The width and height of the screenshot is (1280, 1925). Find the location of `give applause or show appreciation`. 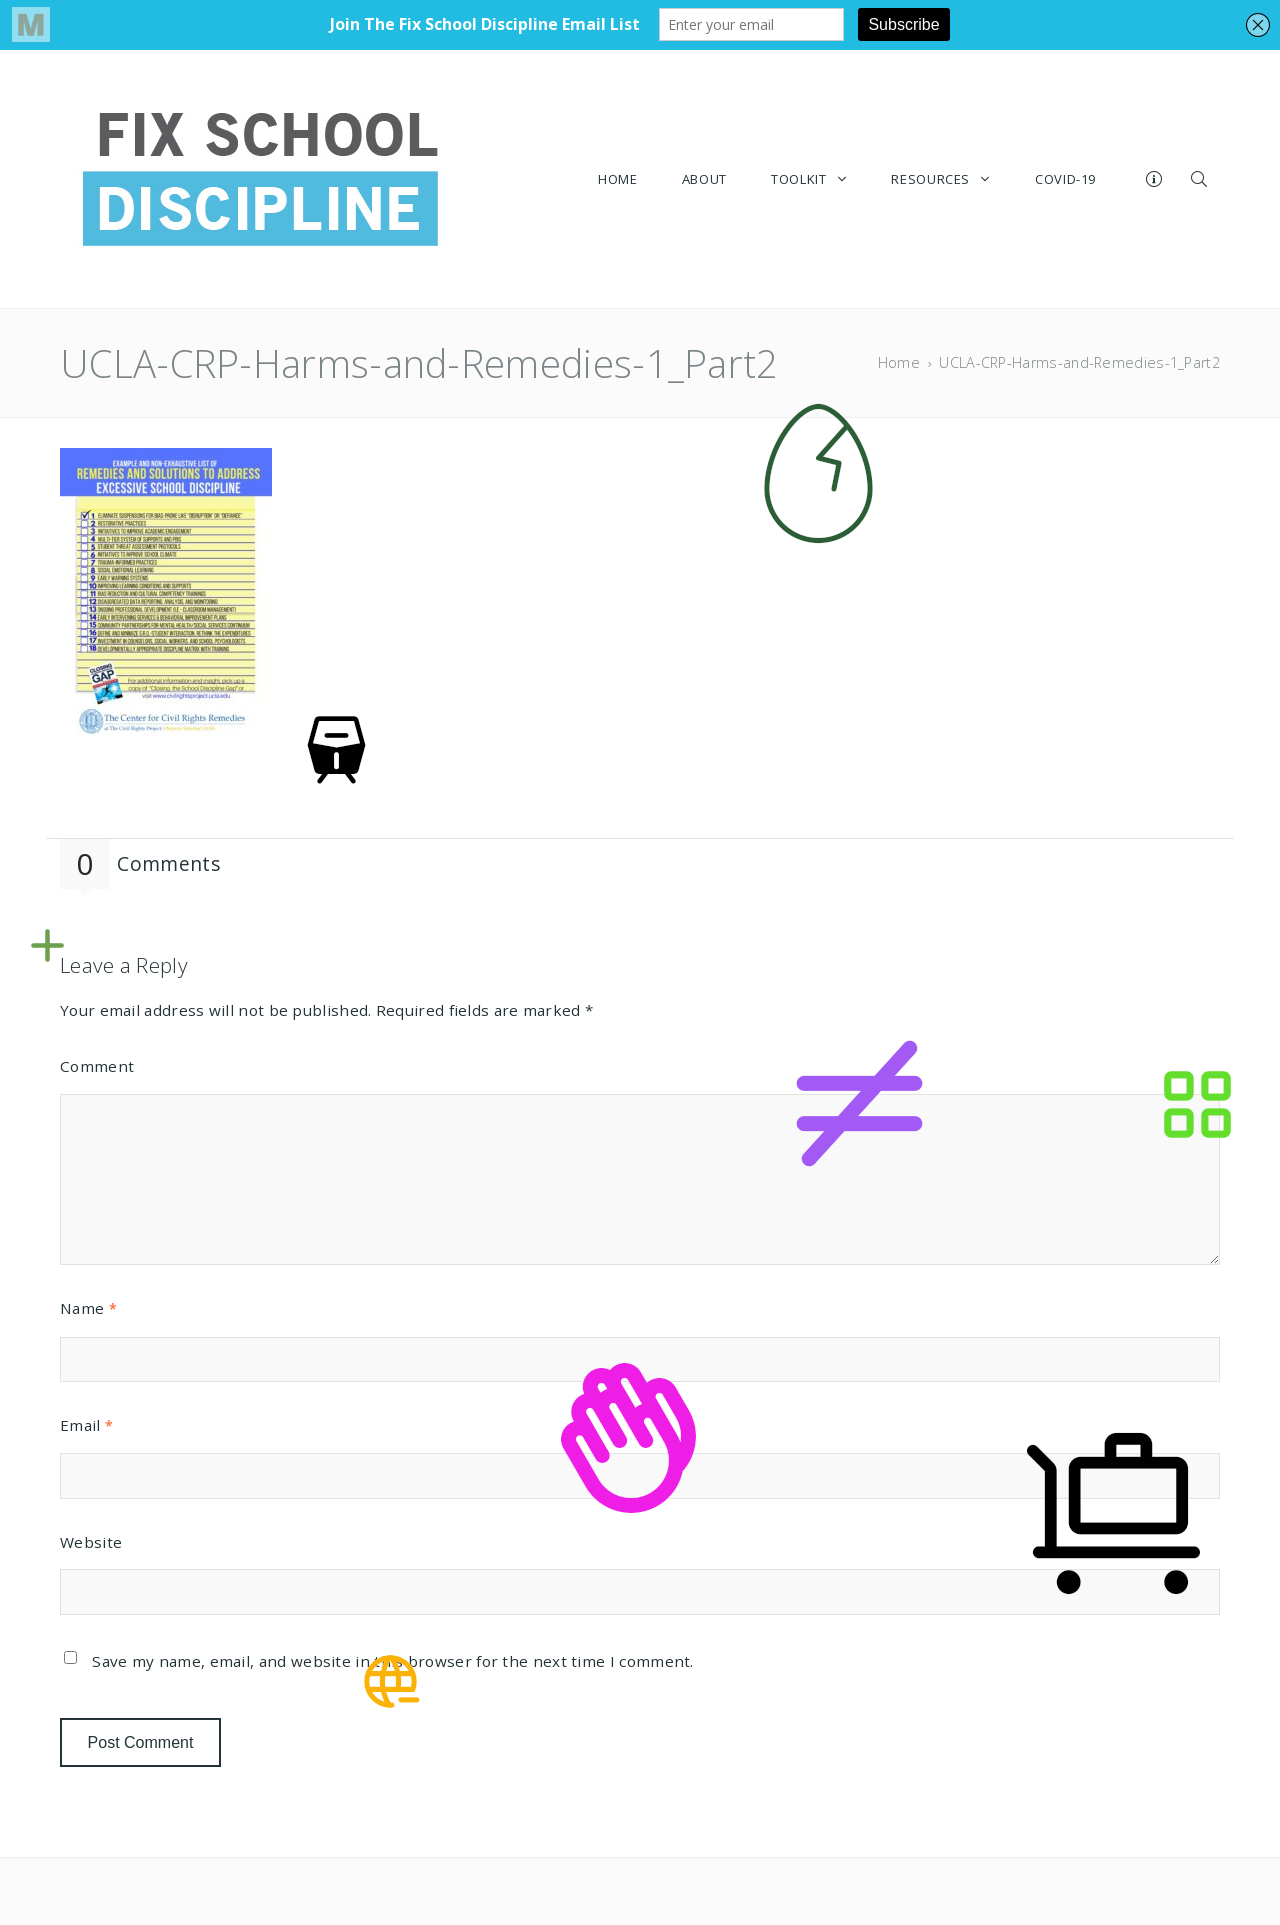

give applause or show appreciation is located at coordinates (631, 1438).